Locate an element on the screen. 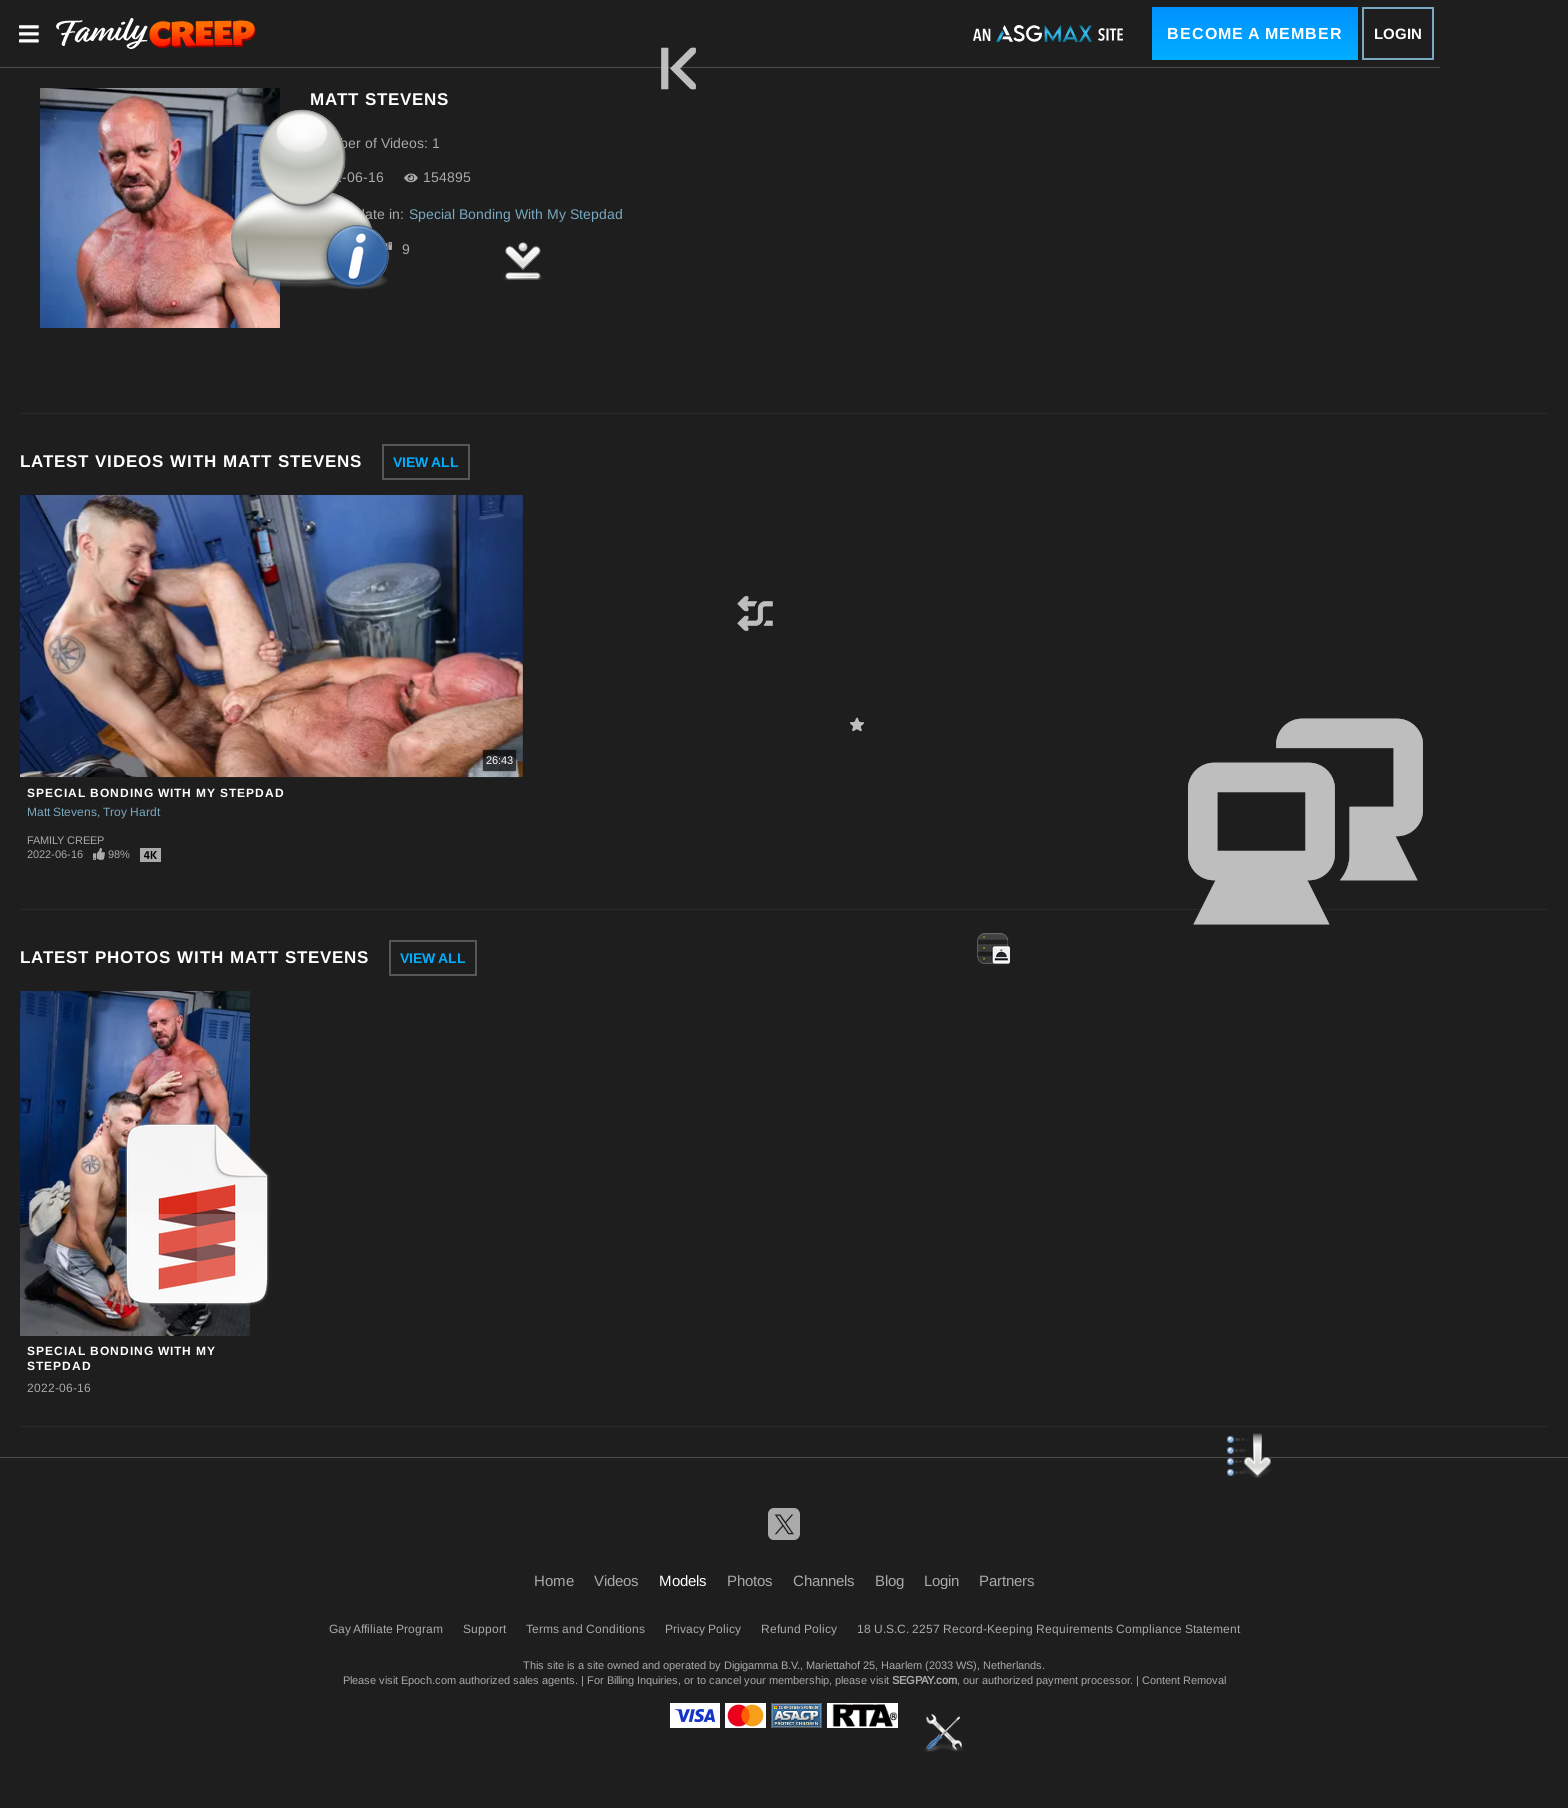 This screenshot has height=1808, width=1568. a scala programming language source file is located at coordinates (197, 1214).